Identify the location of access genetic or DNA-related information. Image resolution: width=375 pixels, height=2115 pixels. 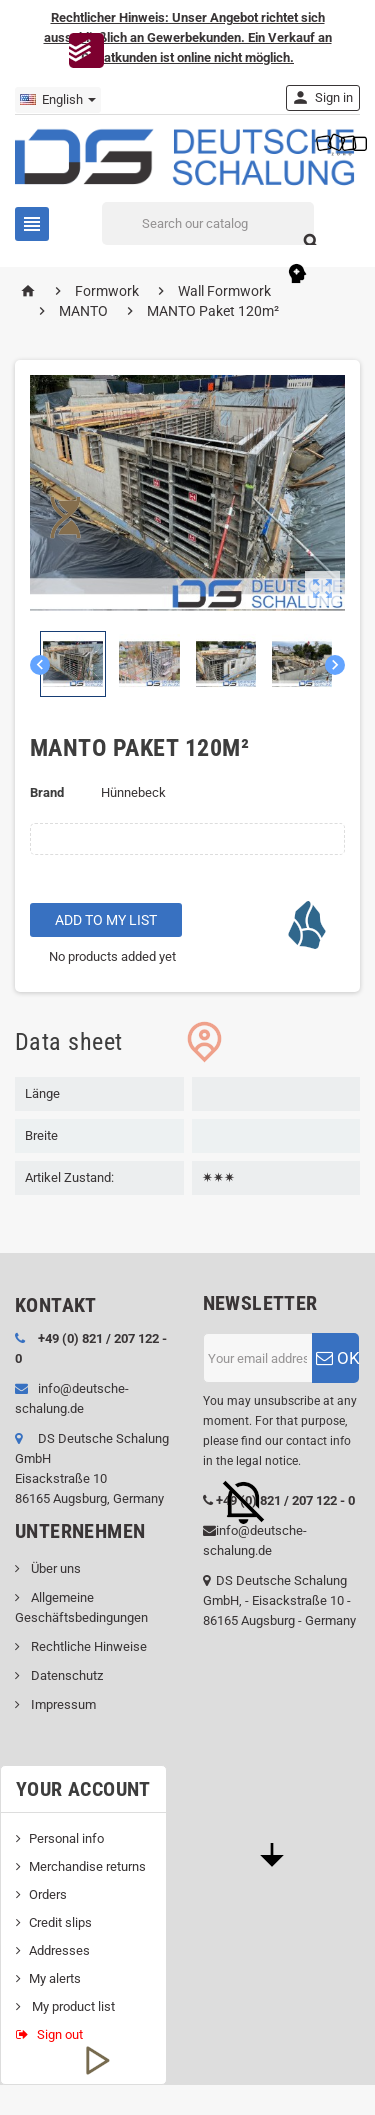
(65, 517).